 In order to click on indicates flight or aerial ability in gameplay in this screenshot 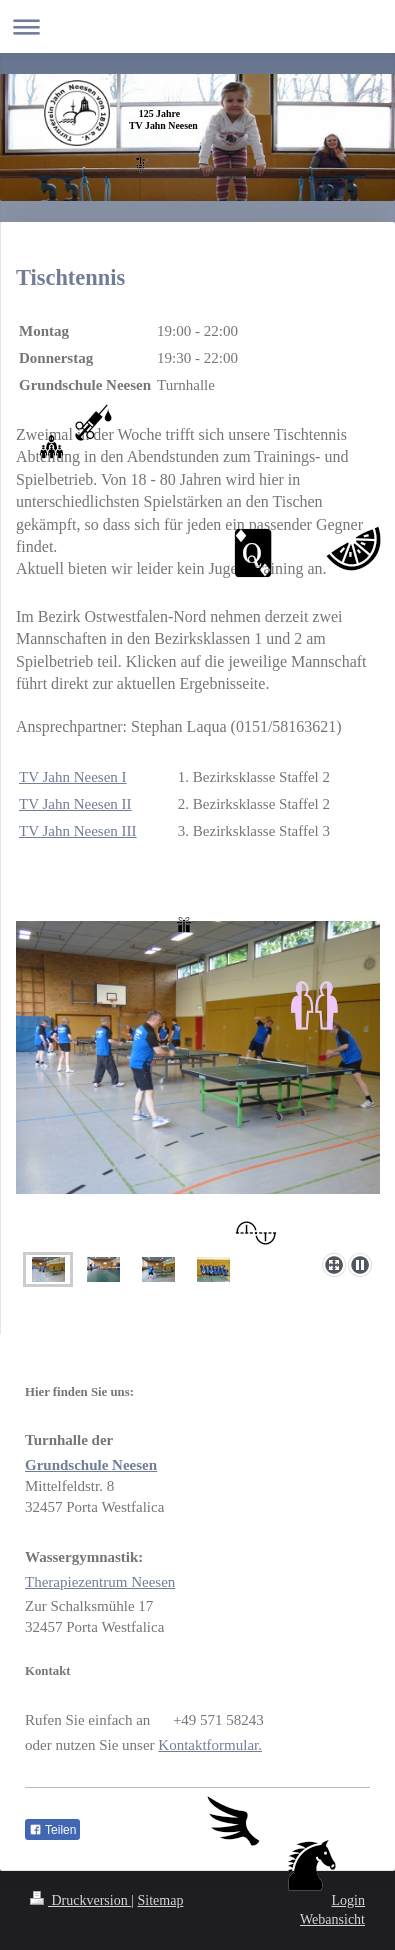, I will do `click(233, 1821)`.